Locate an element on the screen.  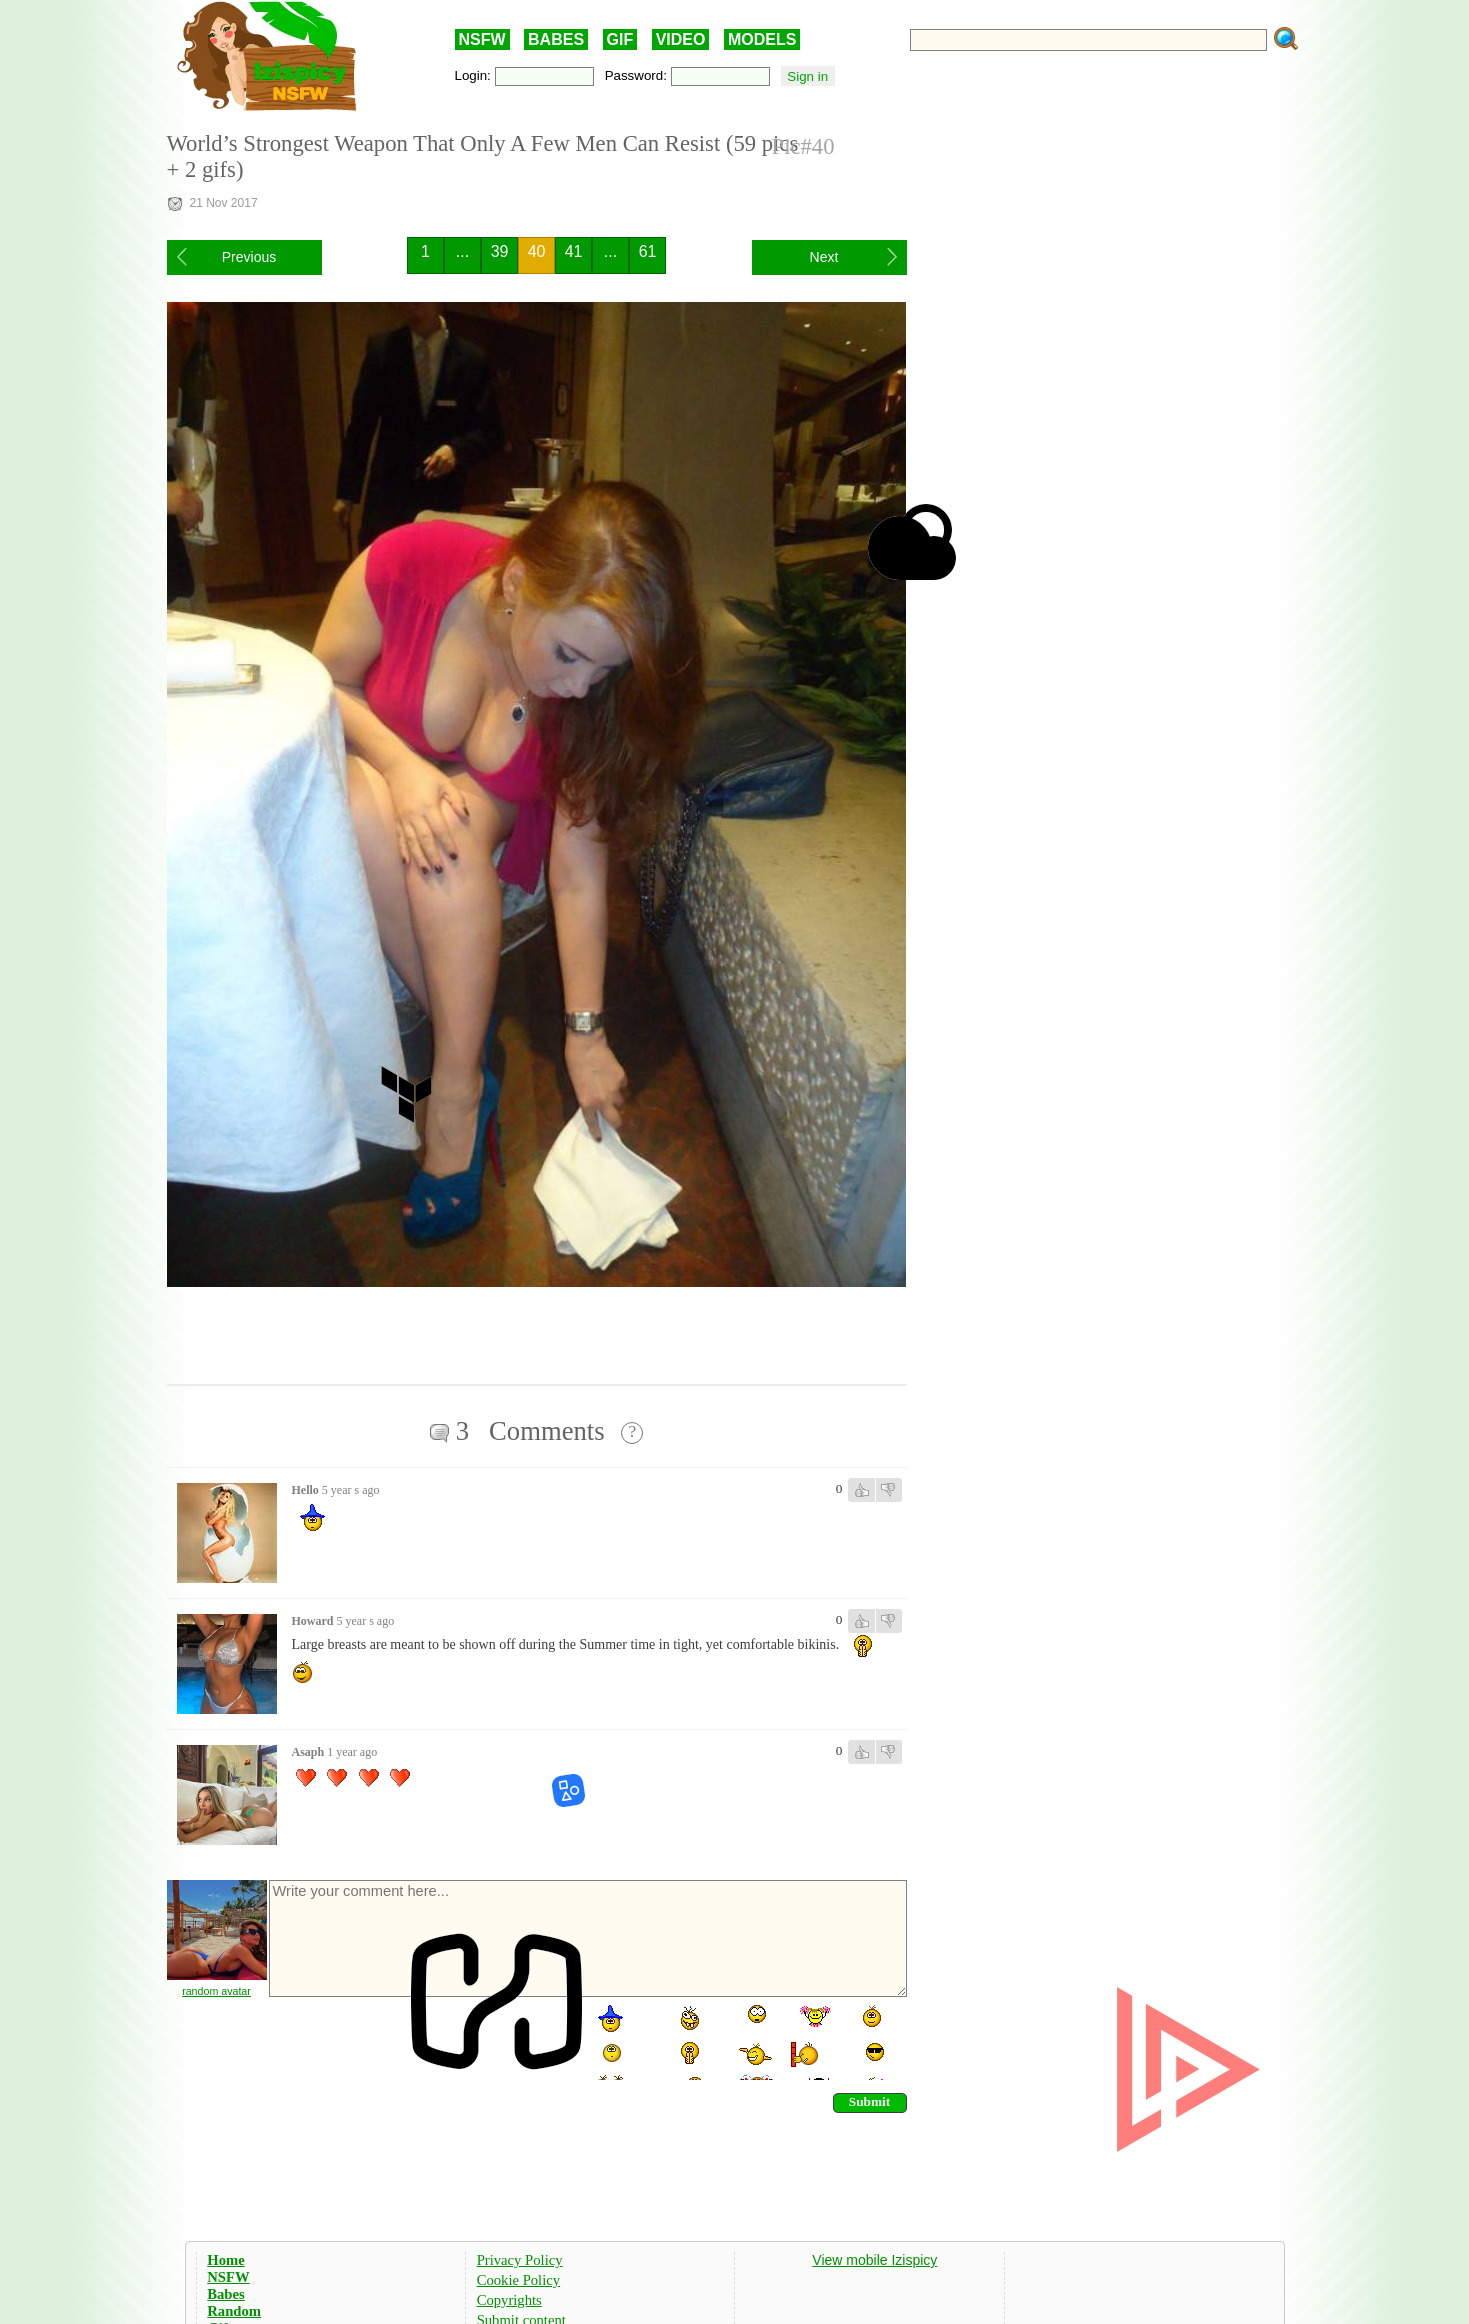
indicates partly cloudy weather conditions is located at coordinates (912, 544).